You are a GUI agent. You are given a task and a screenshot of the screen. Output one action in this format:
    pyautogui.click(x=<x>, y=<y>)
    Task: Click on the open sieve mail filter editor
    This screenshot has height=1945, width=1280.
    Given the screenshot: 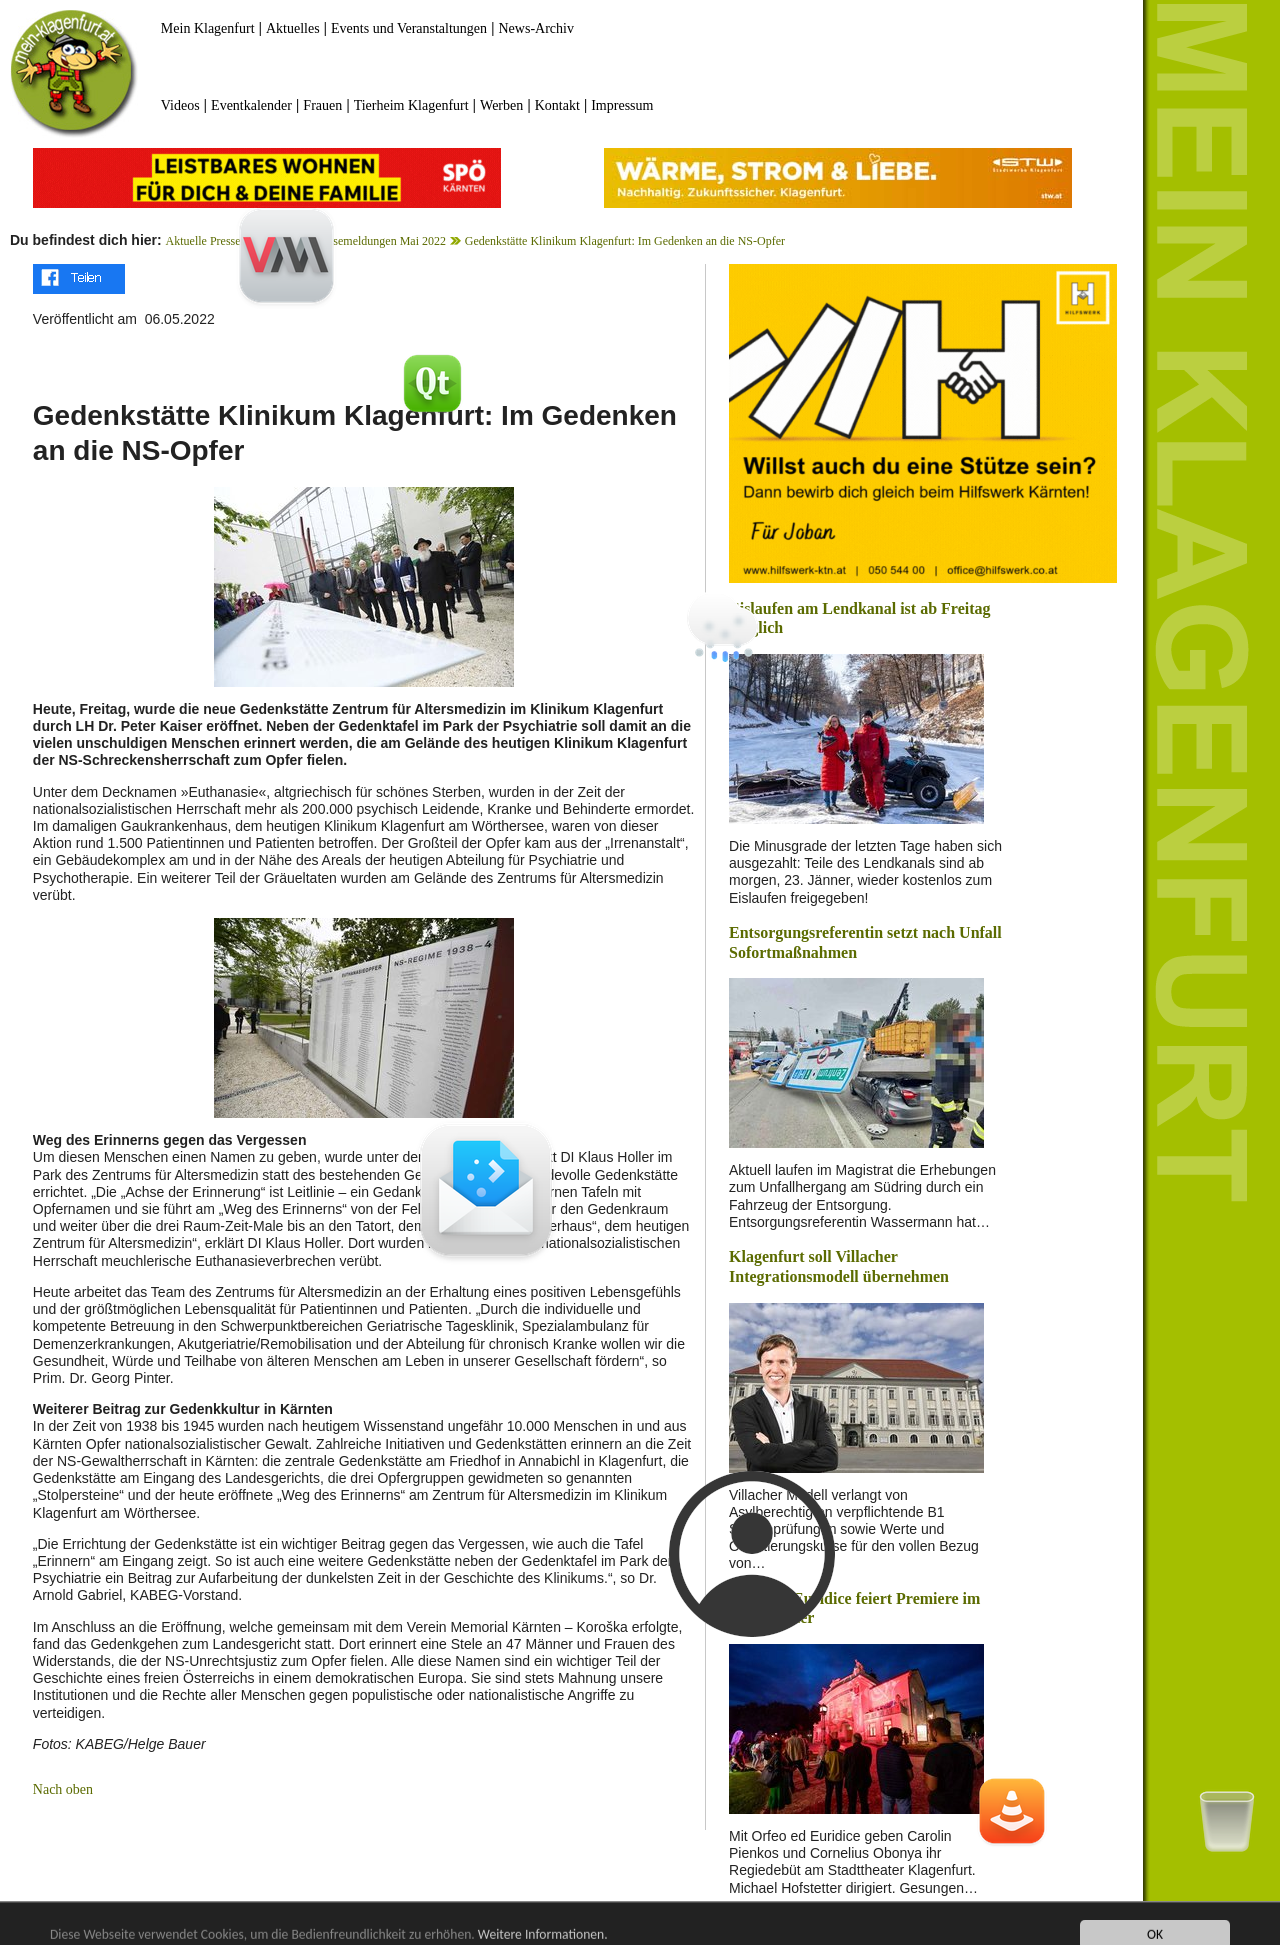 What is the action you would take?
    pyautogui.click(x=486, y=1190)
    